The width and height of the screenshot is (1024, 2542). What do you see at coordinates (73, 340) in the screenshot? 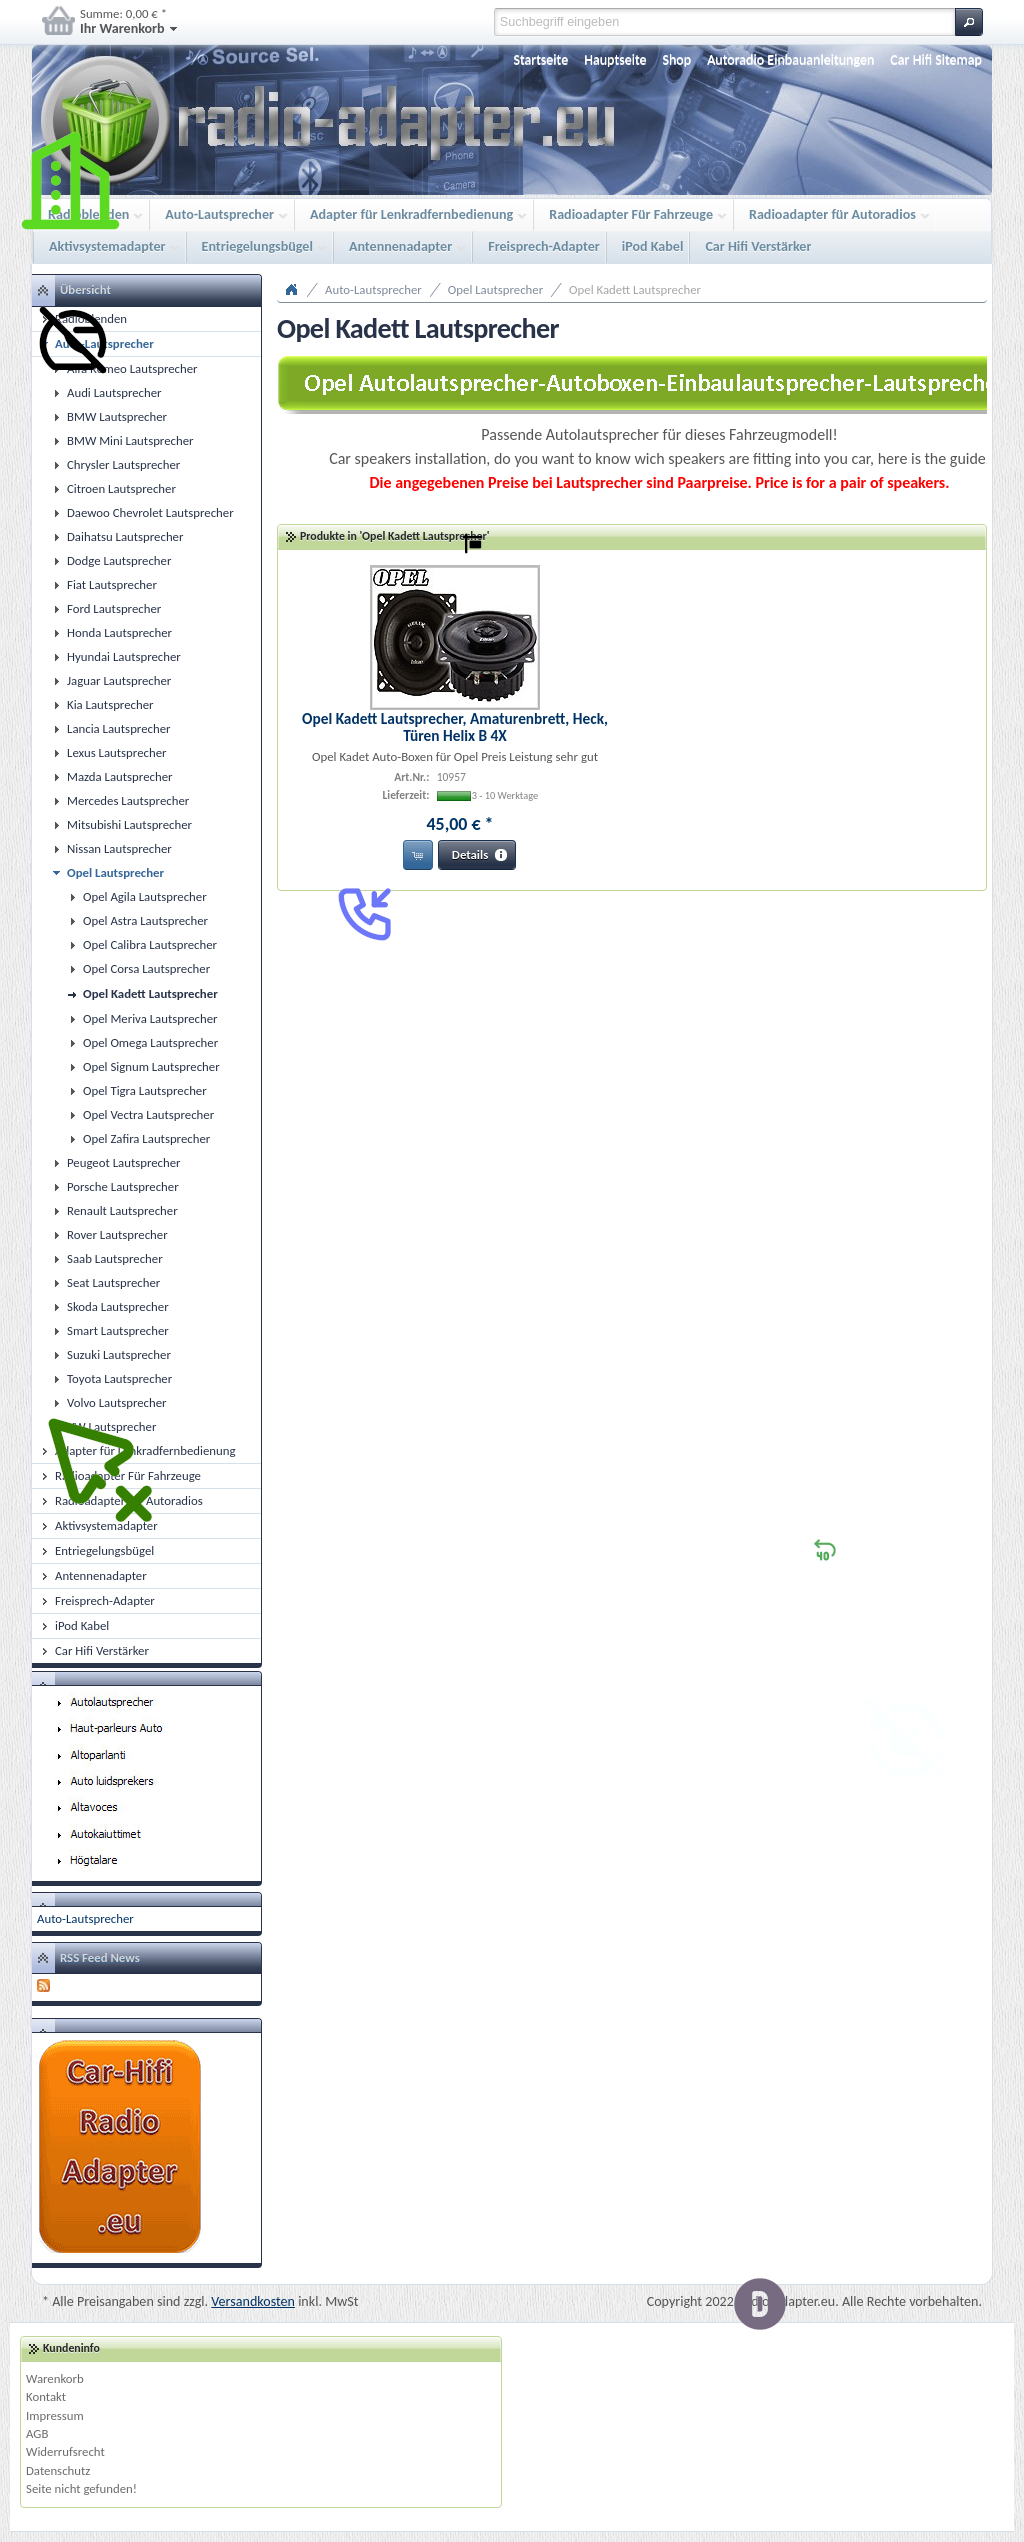
I see `disable safety helmet requirement` at bounding box center [73, 340].